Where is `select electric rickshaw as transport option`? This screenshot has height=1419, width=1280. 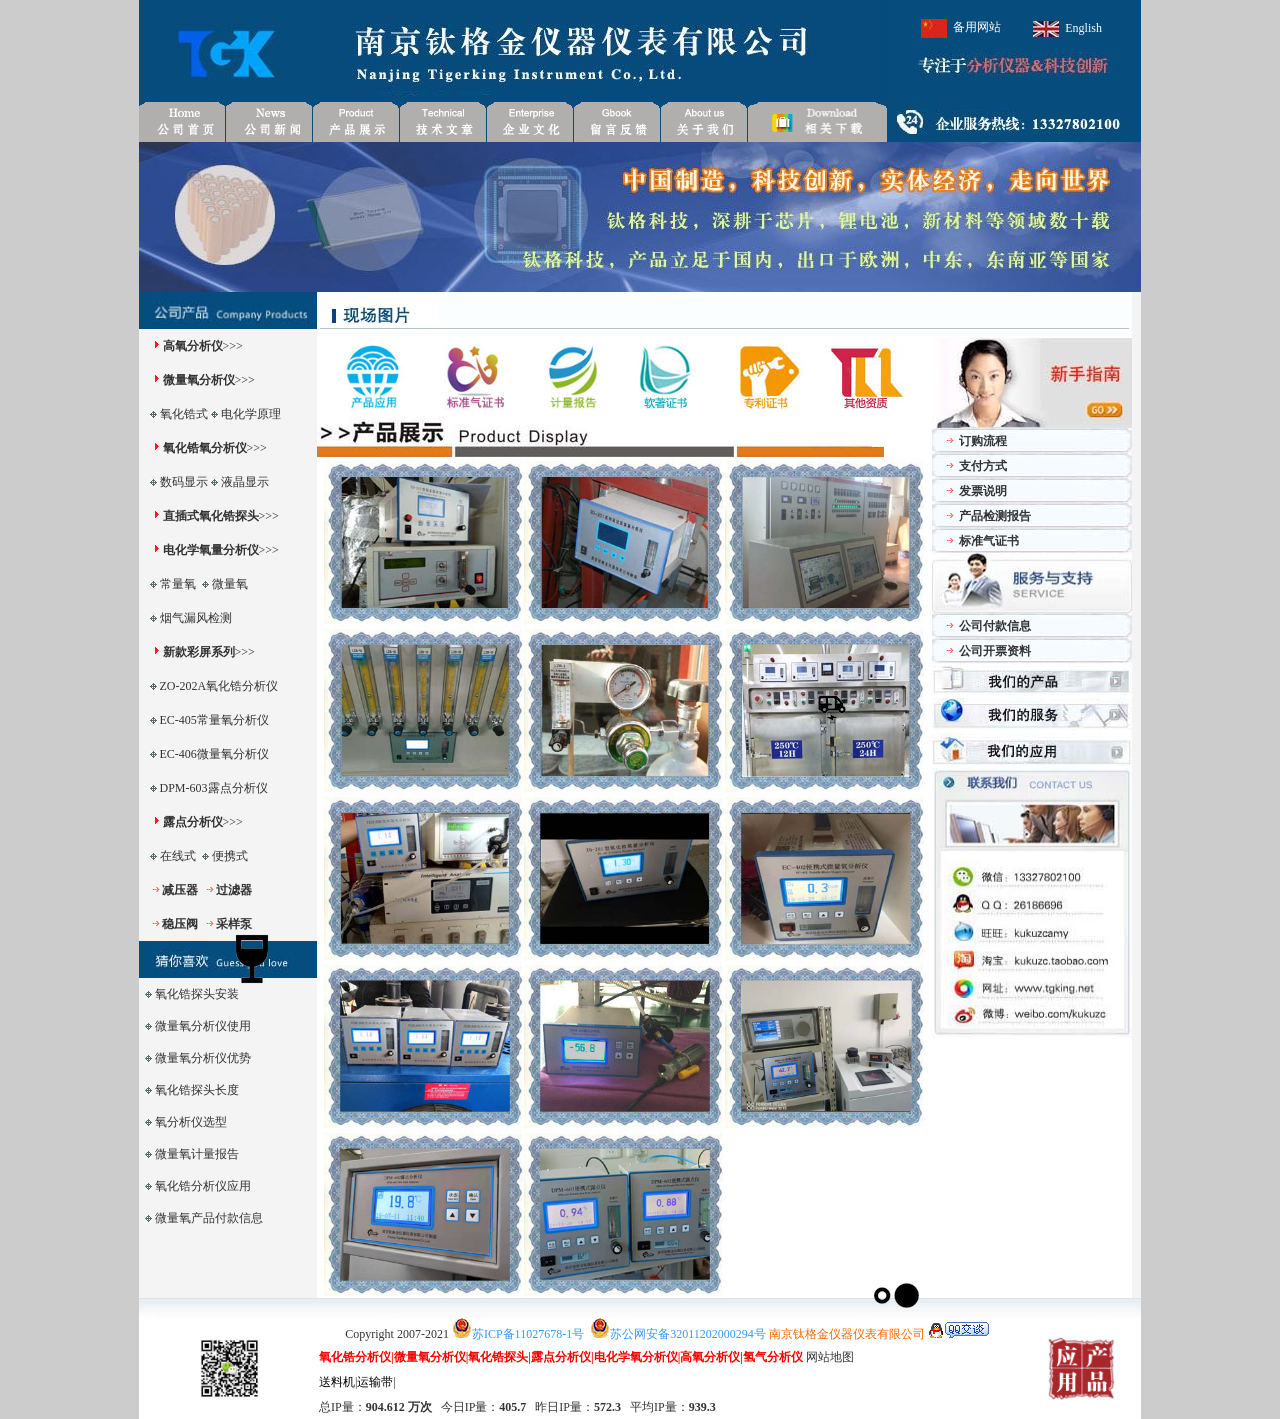
select electric rickshaw as transport option is located at coordinates (832, 707).